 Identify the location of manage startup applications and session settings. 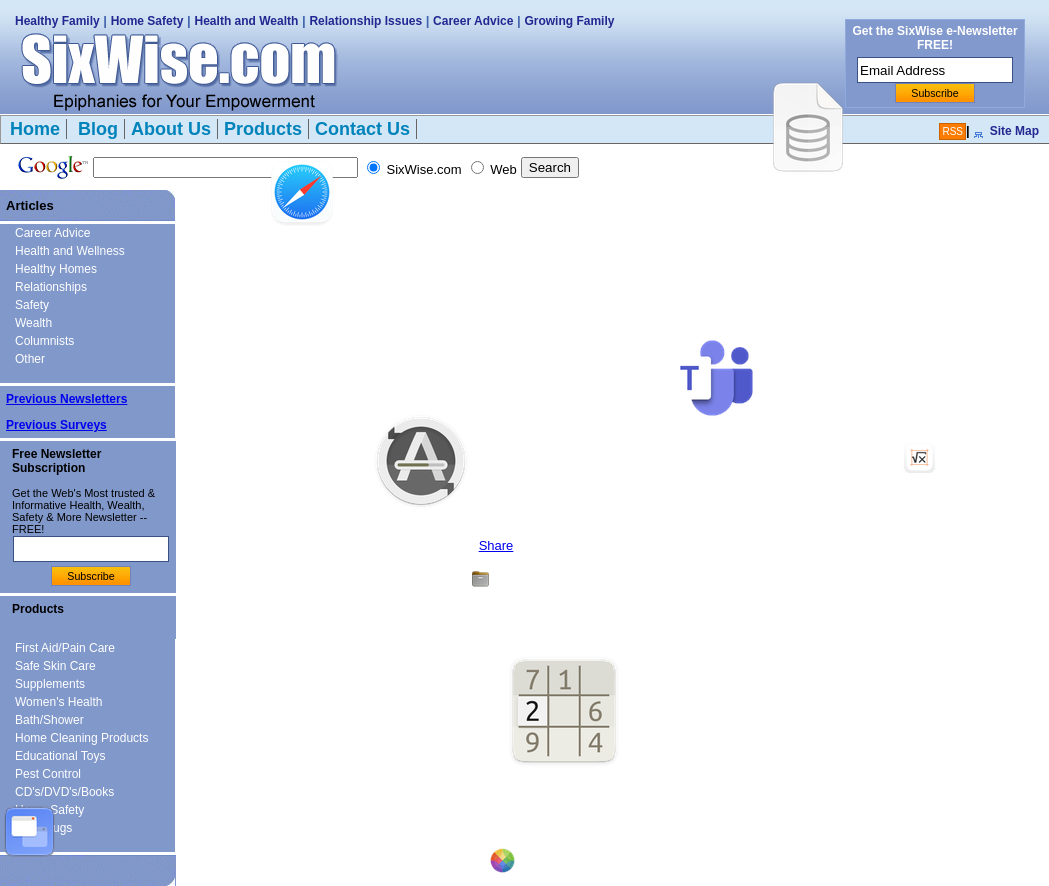
(29, 831).